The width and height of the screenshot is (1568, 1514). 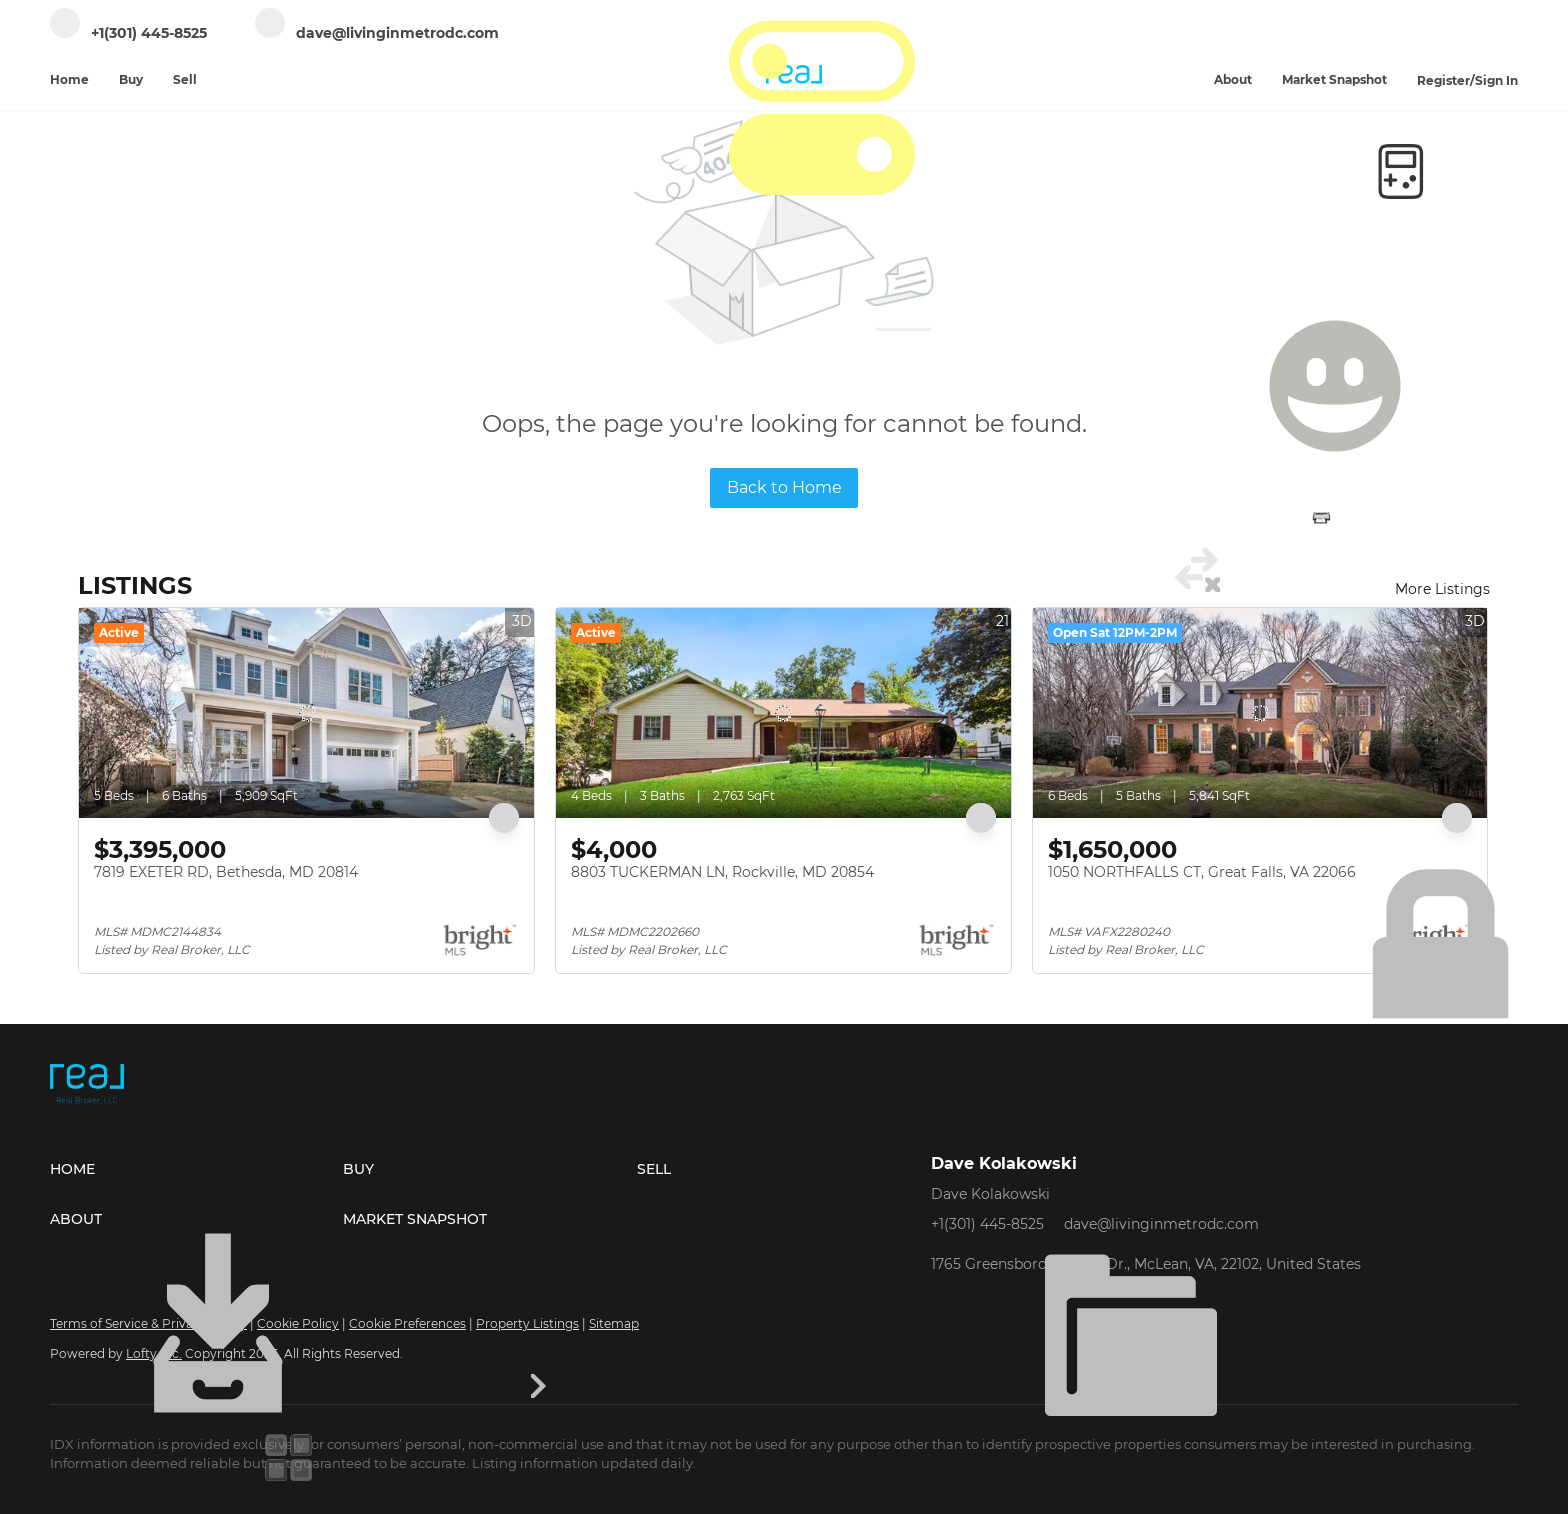 I want to click on react with a happy emoji, so click(x=1335, y=386).